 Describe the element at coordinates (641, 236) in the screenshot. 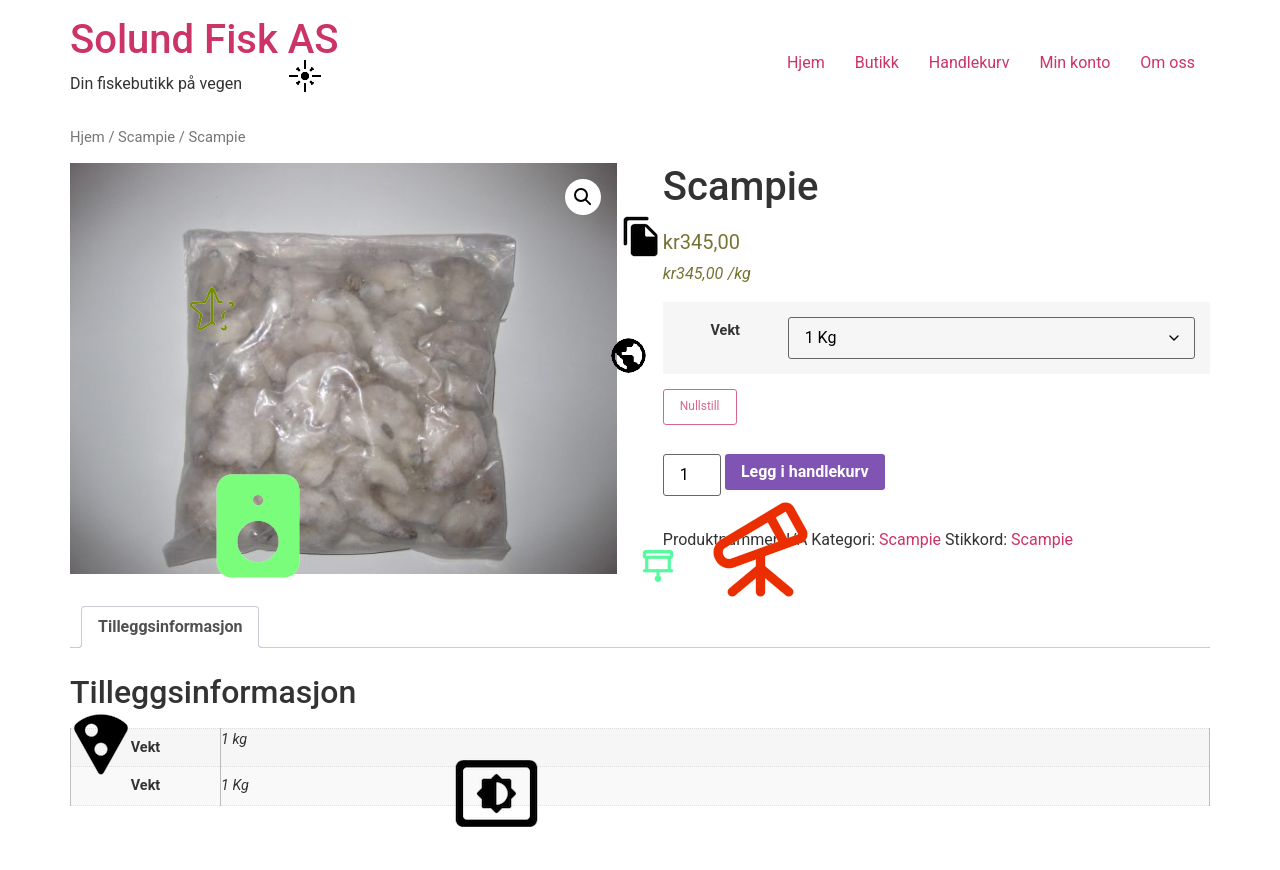

I see `copy file to clipboard` at that location.